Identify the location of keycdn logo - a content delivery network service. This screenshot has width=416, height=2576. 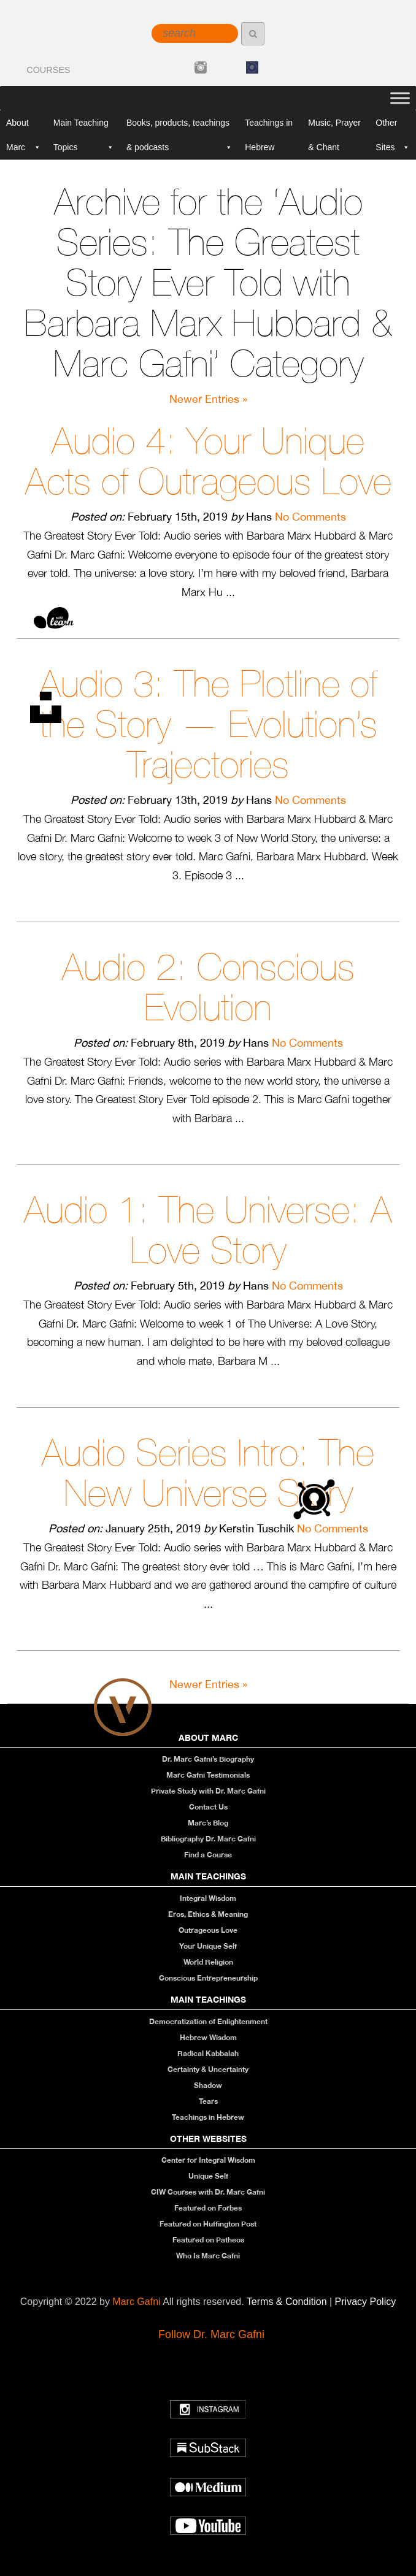
(314, 1499).